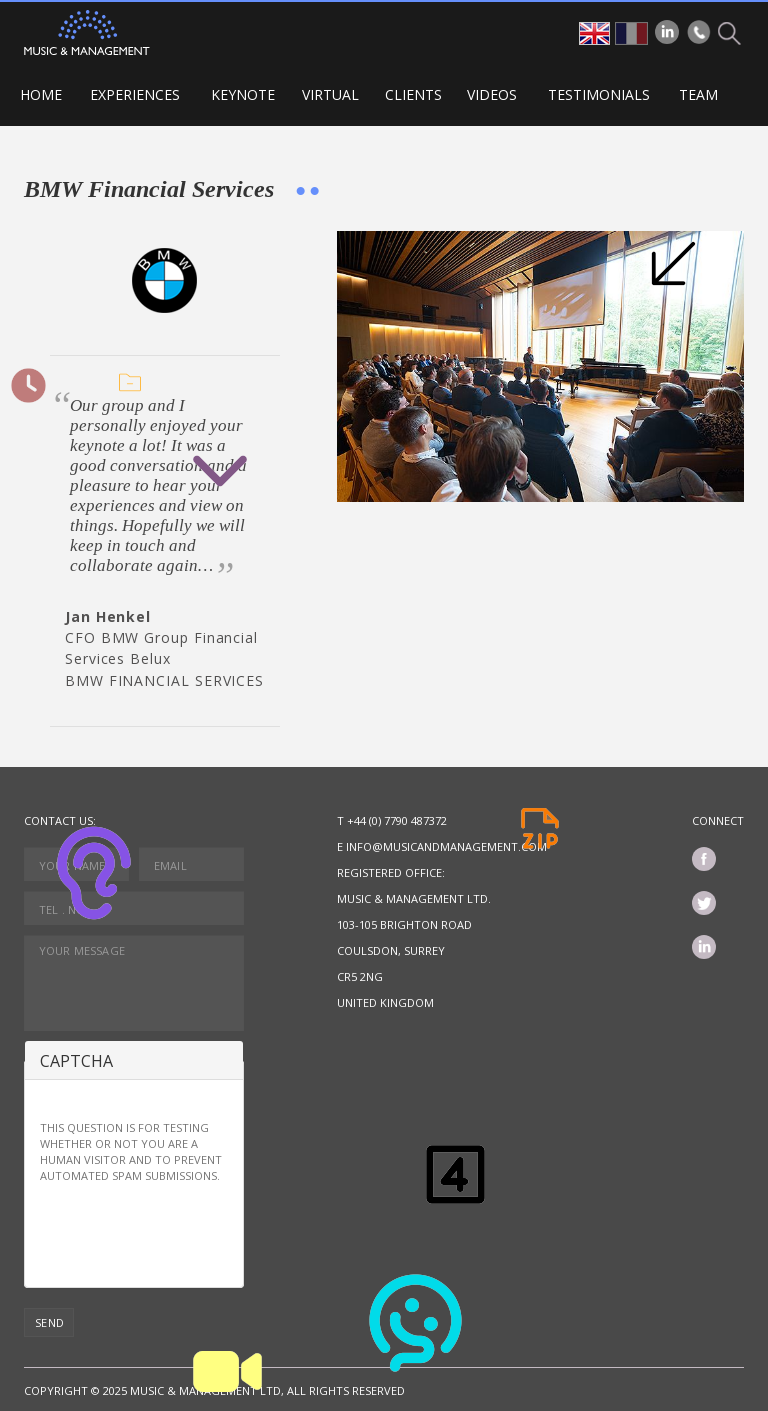  Describe the element at coordinates (673, 263) in the screenshot. I see `navigate to the bottom-left or previous item` at that location.